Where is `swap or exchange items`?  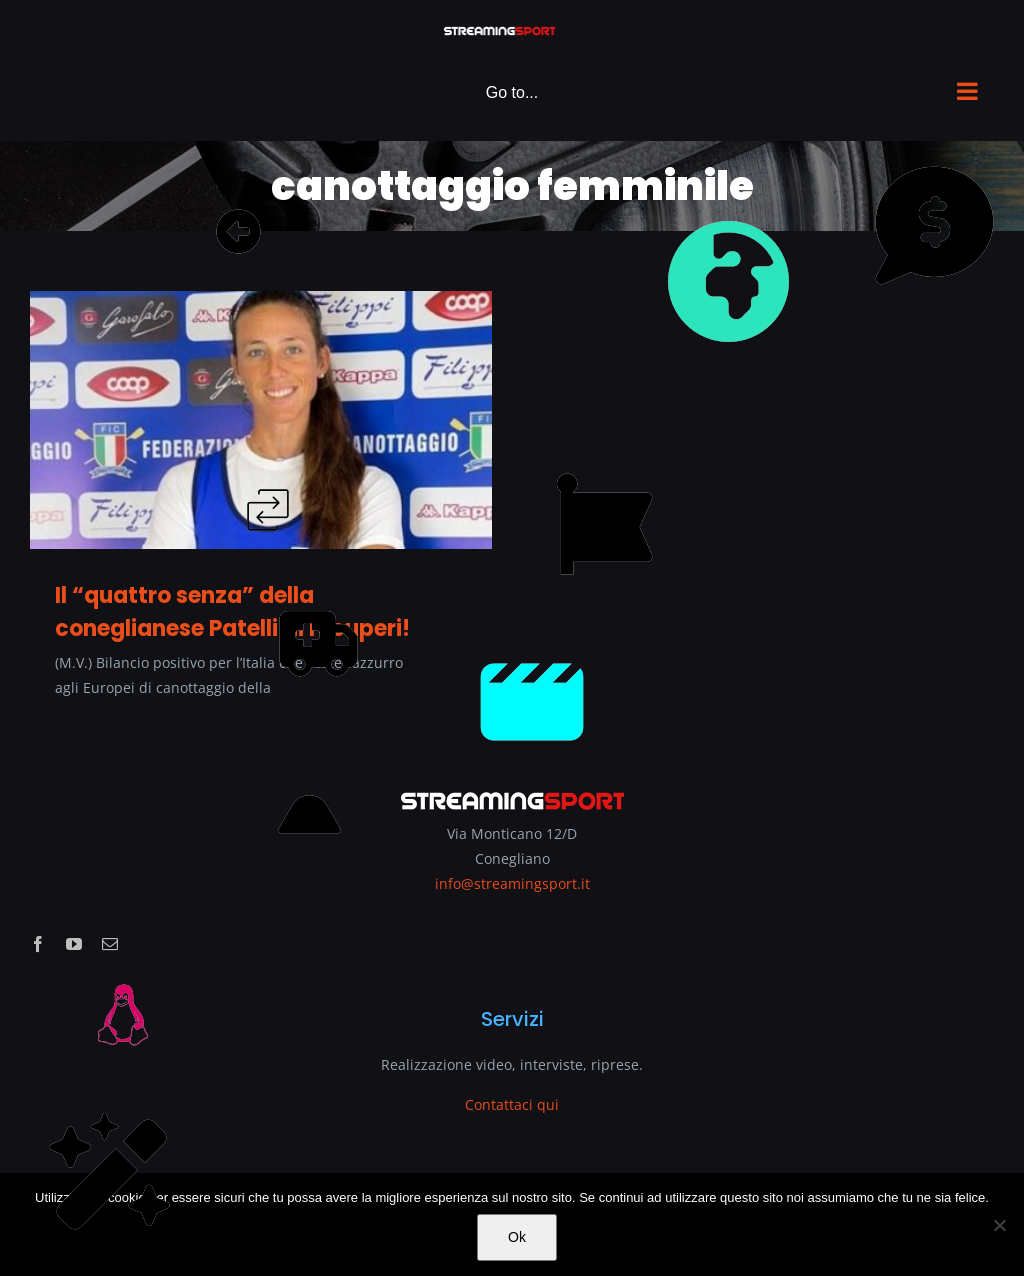
swap or exchange items is located at coordinates (268, 510).